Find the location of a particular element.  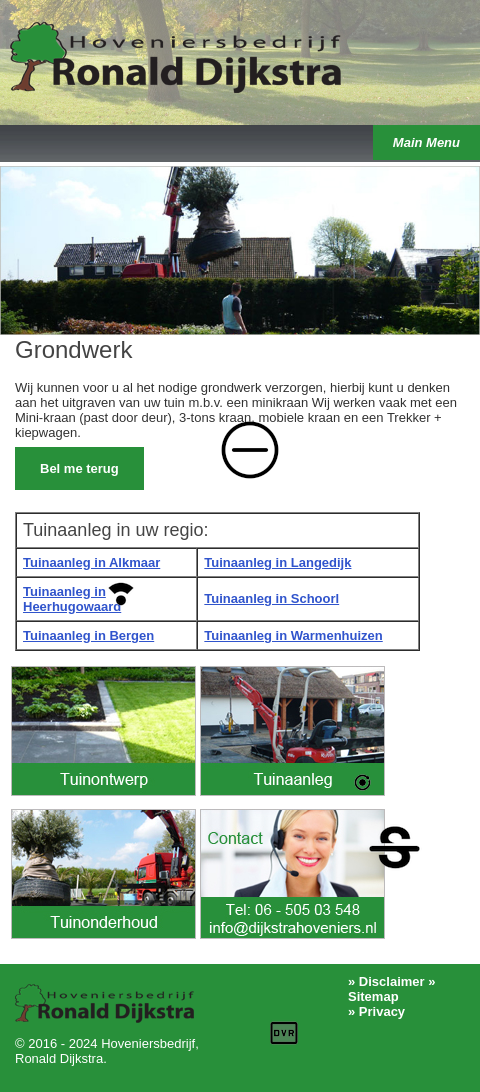

ionic framework logo is located at coordinates (362, 782).